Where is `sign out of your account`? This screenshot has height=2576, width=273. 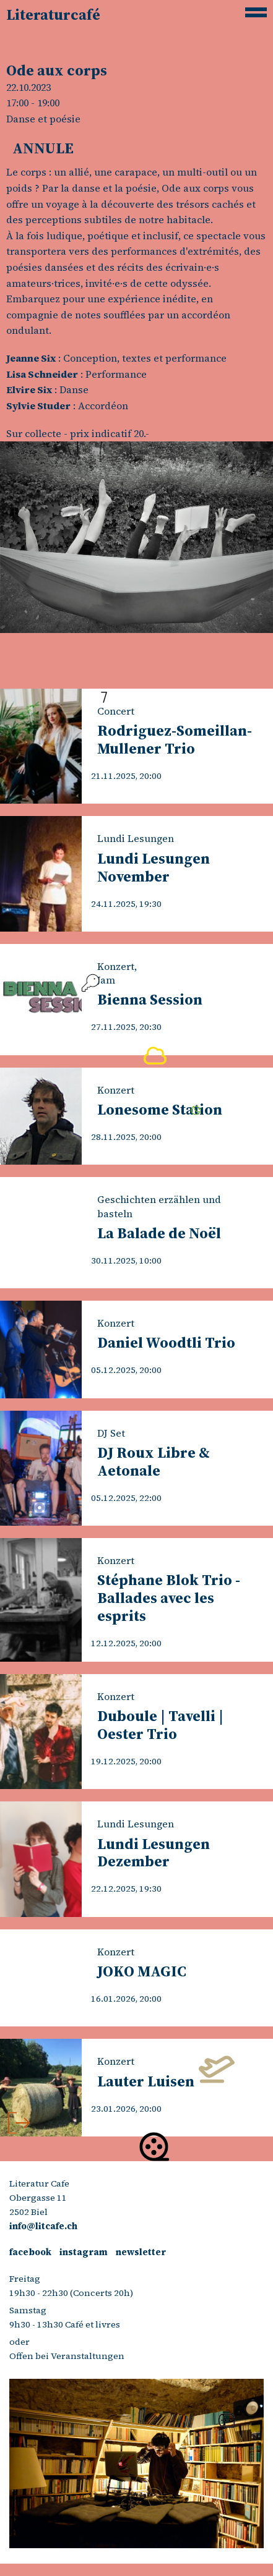
sign out of your account is located at coordinates (18, 2123).